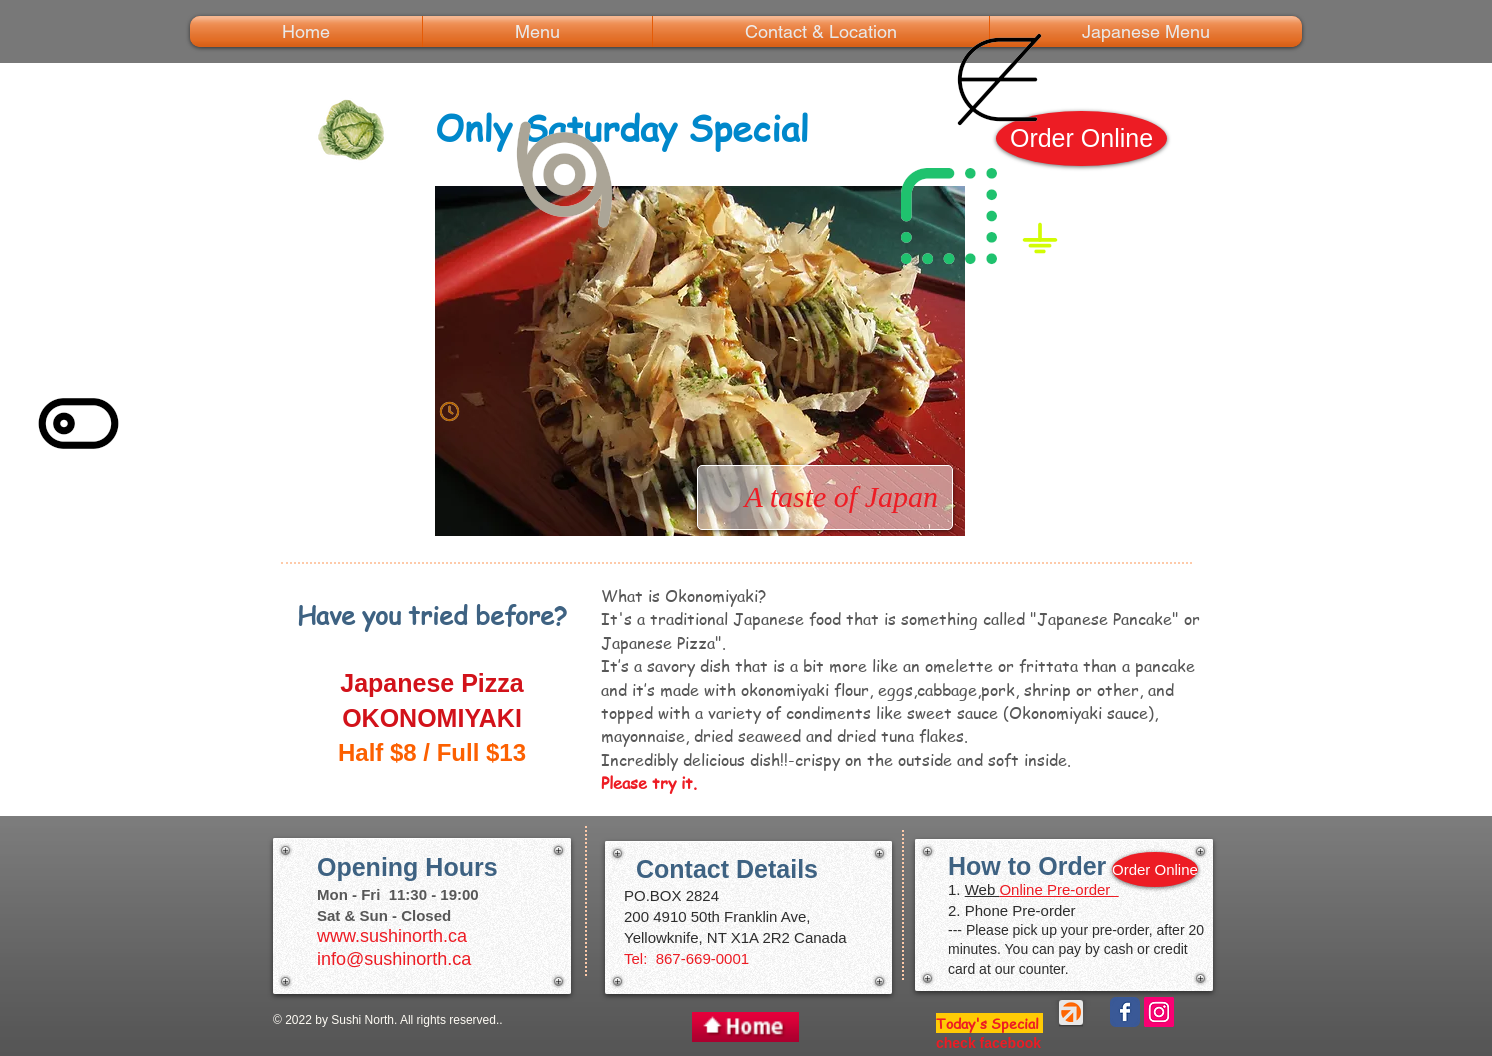  What do you see at coordinates (564, 174) in the screenshot?
I see `indicates stormy or severe weather conditions` at bounding box center [564, 174].